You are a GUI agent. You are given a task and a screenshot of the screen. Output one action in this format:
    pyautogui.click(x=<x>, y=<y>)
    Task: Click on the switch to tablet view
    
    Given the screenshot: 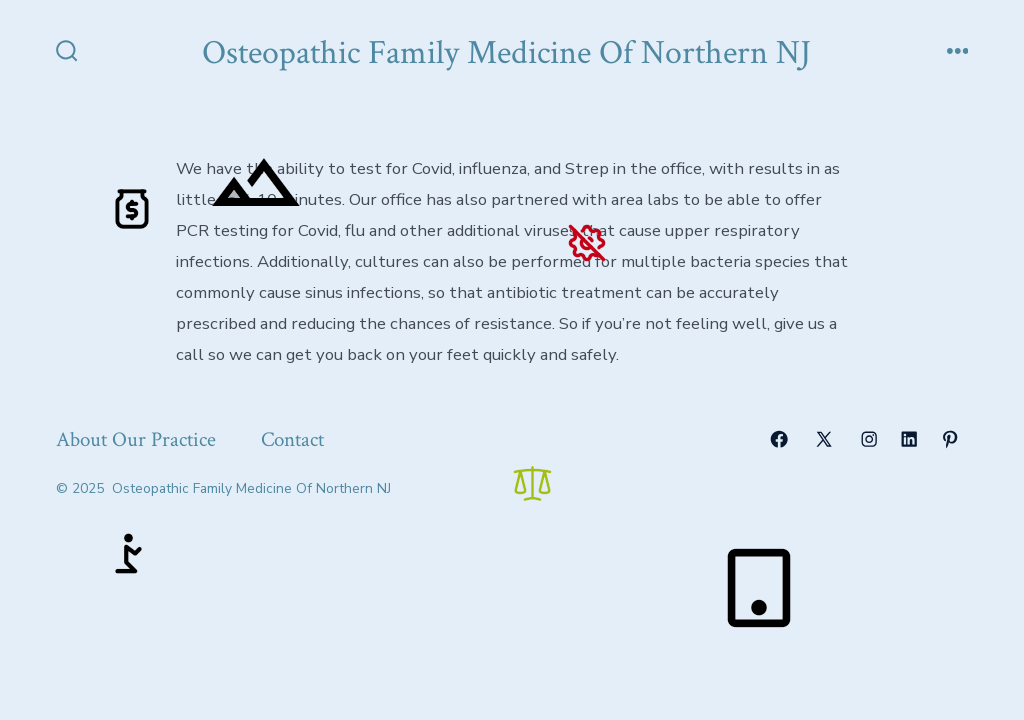 What is the action you would take?
    pyautogui.click(x=759, y=588)
    